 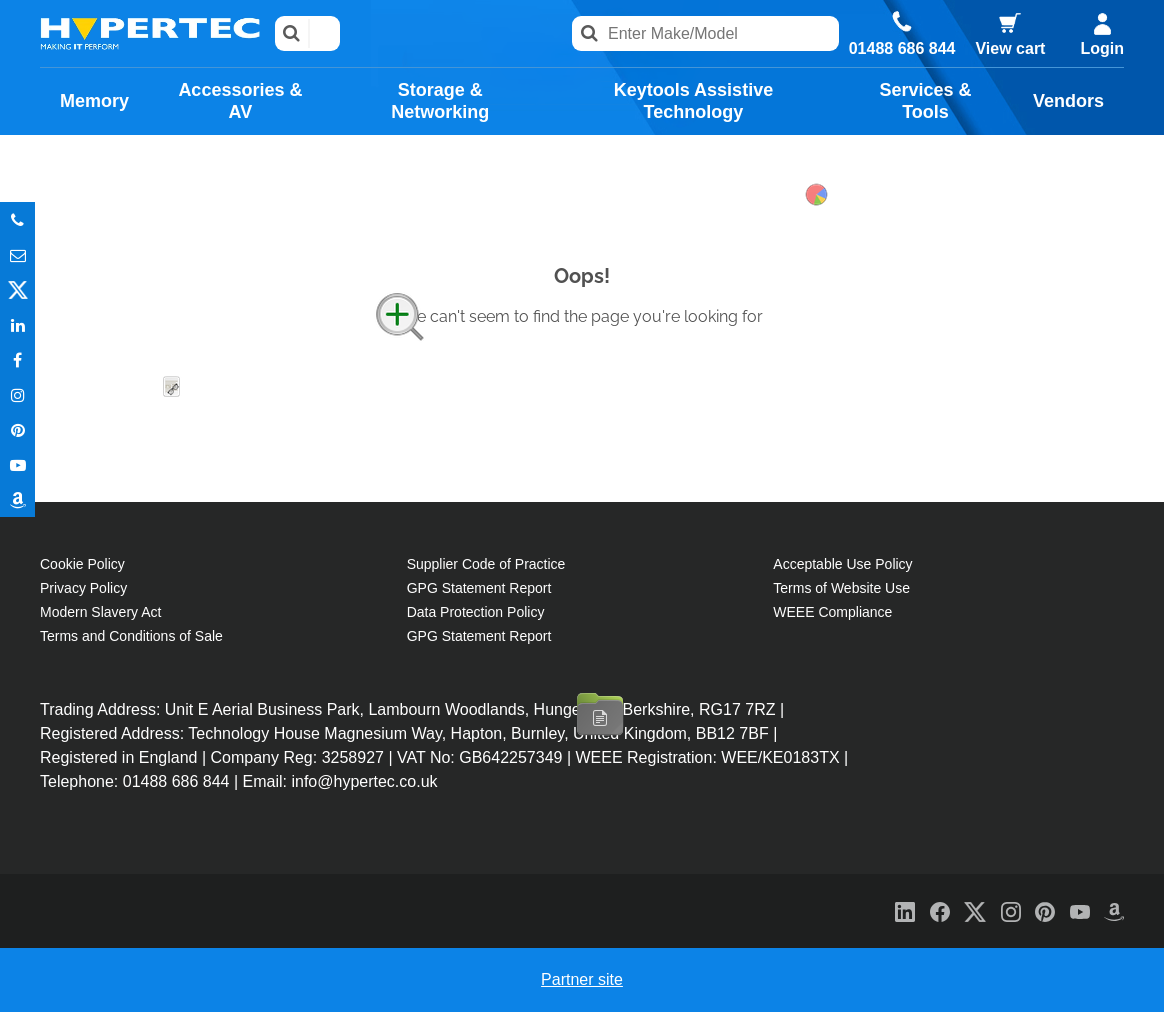 I want to click on zoom in on the current view, so click(x=400, y=317).